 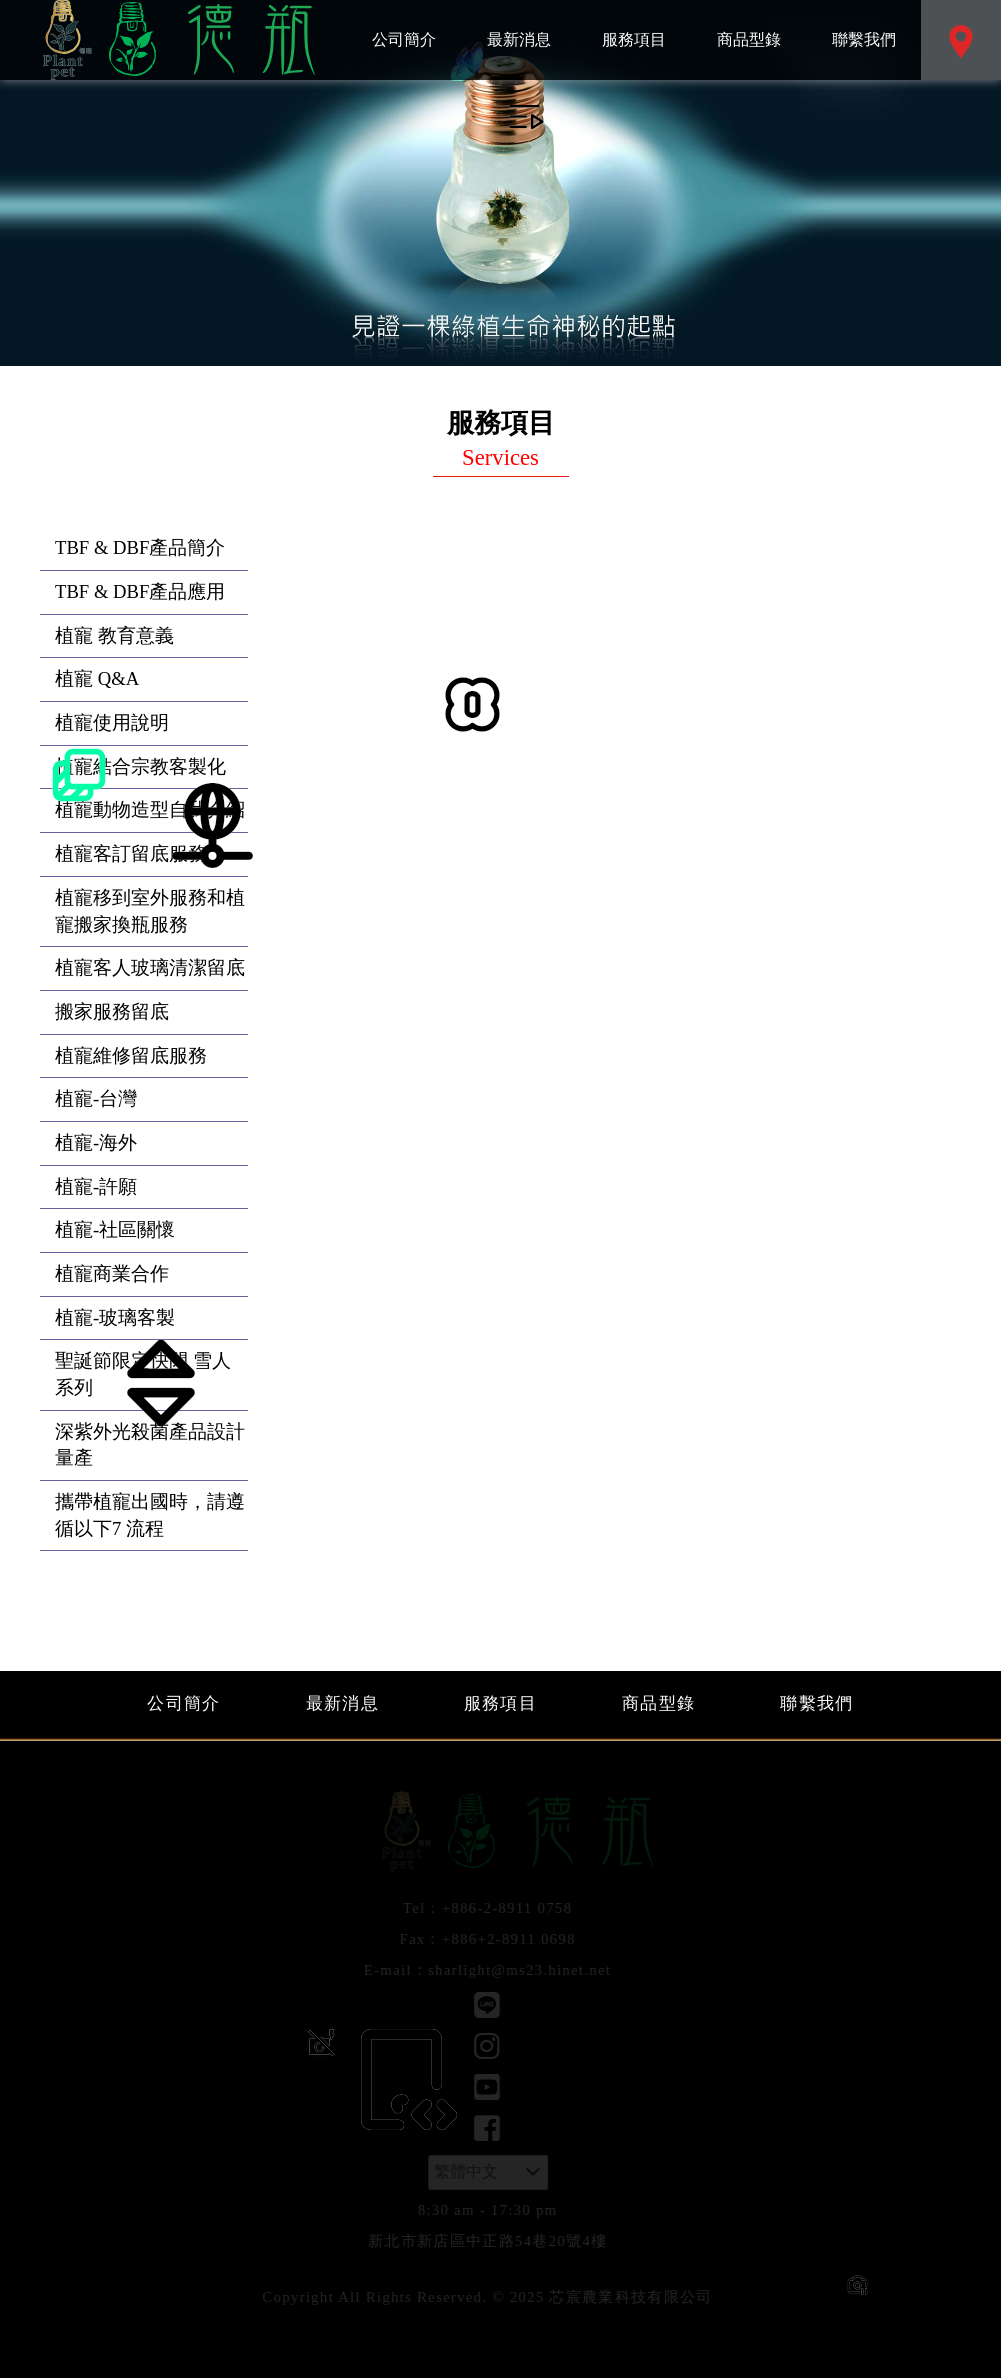 What do you see at coordinates (79, 775) in the screenshot?
I see `select the bottom layer in a stack` at bounding box center [79, 775].